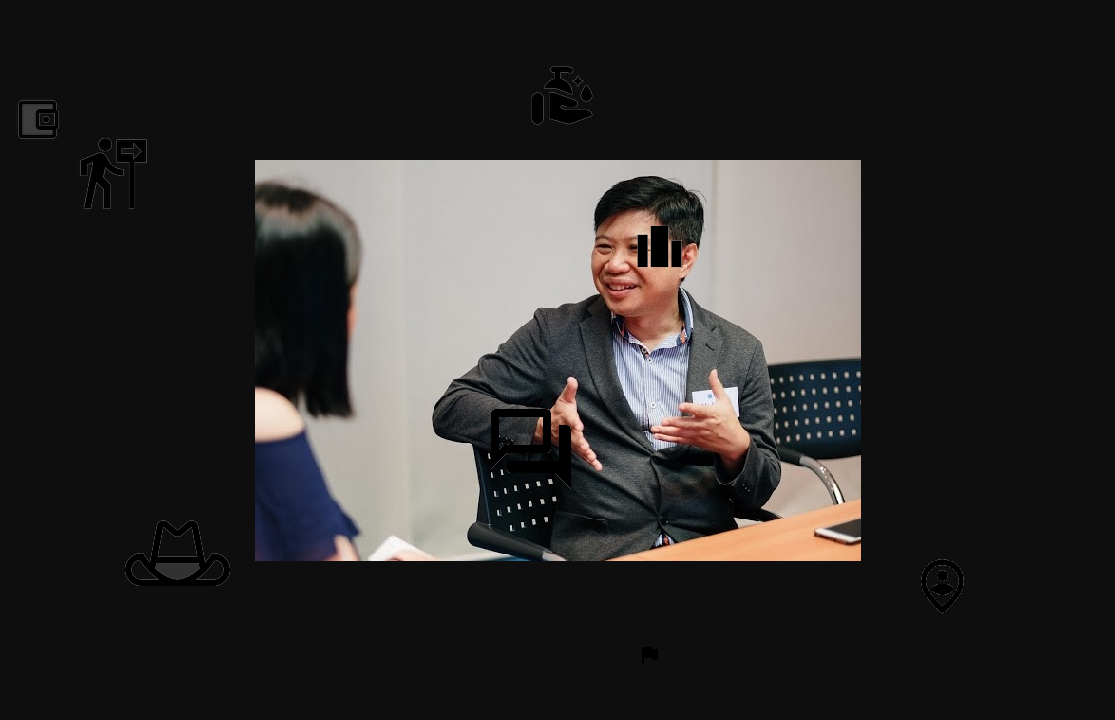 This screenshot has width=1115, height=720. What do you see at coordinates (177, 556) in the screenshot?
I see `select western or country theme` at bounding box center [177, 556].